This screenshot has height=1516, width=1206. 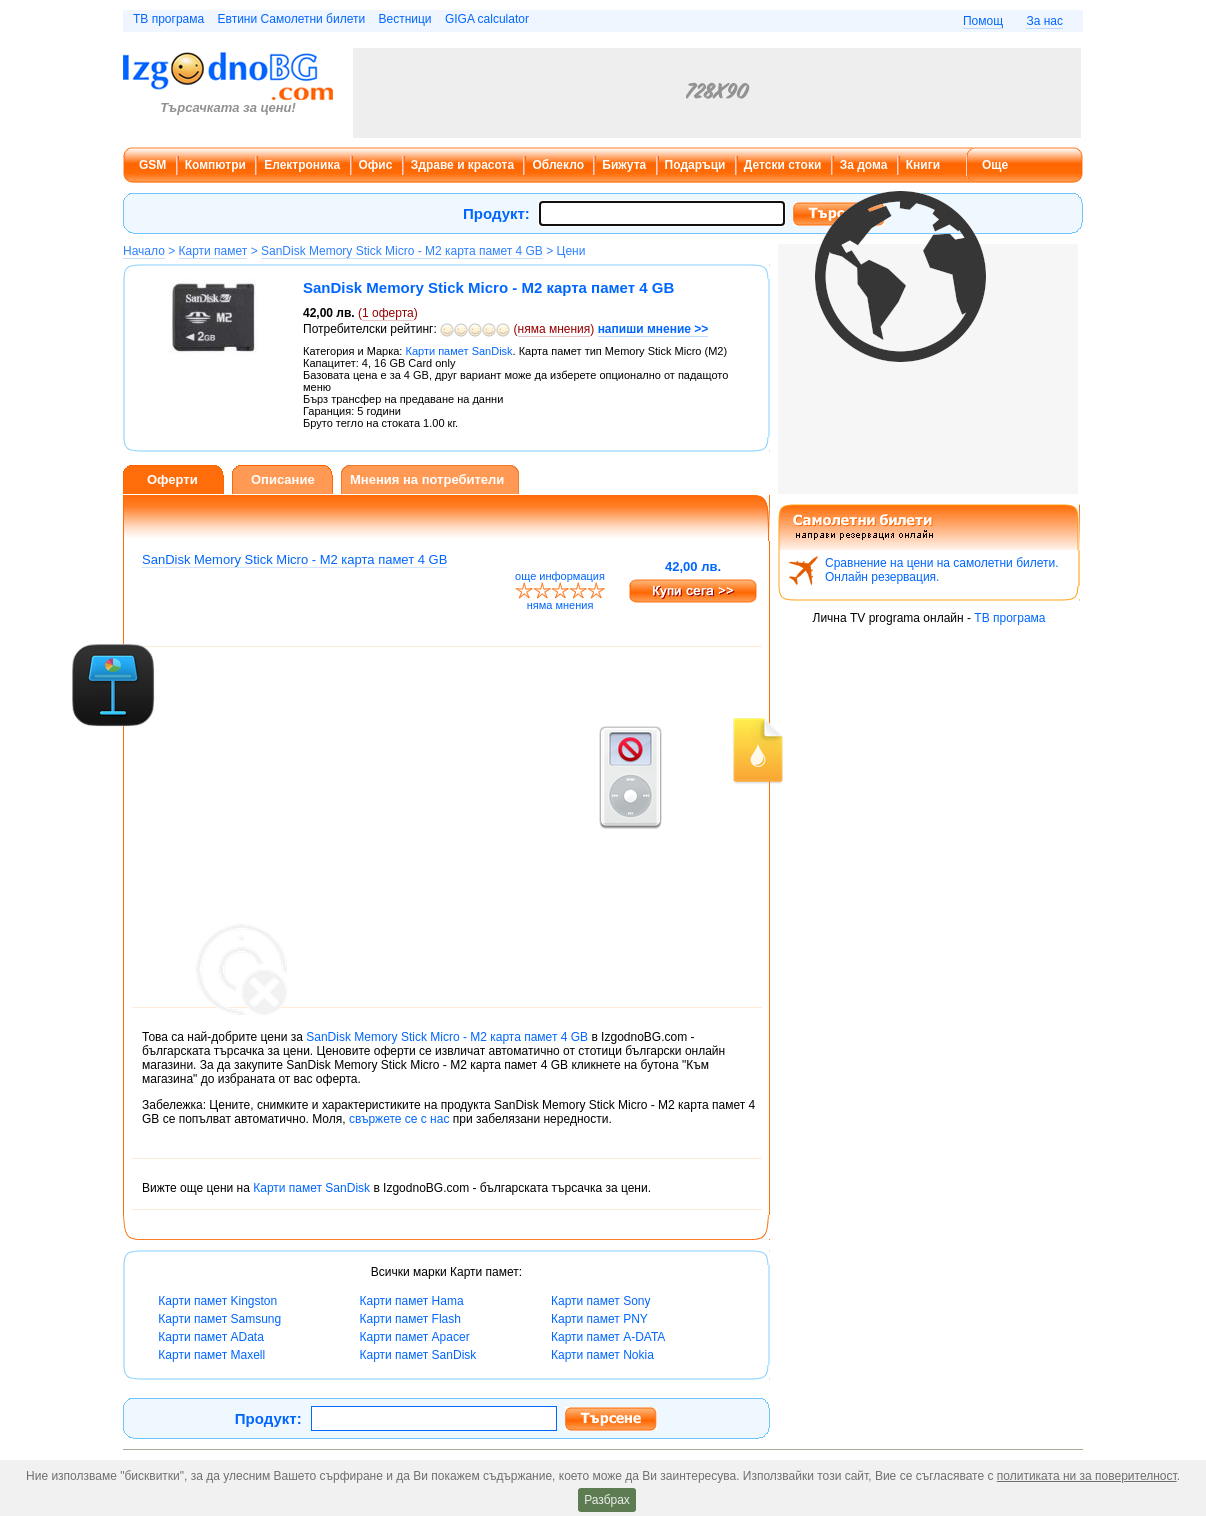 What do you see at coordinates (113, 685) in the screenshot?
I see `open keynote to create or edit presentations` at bounding box center [113, 685].